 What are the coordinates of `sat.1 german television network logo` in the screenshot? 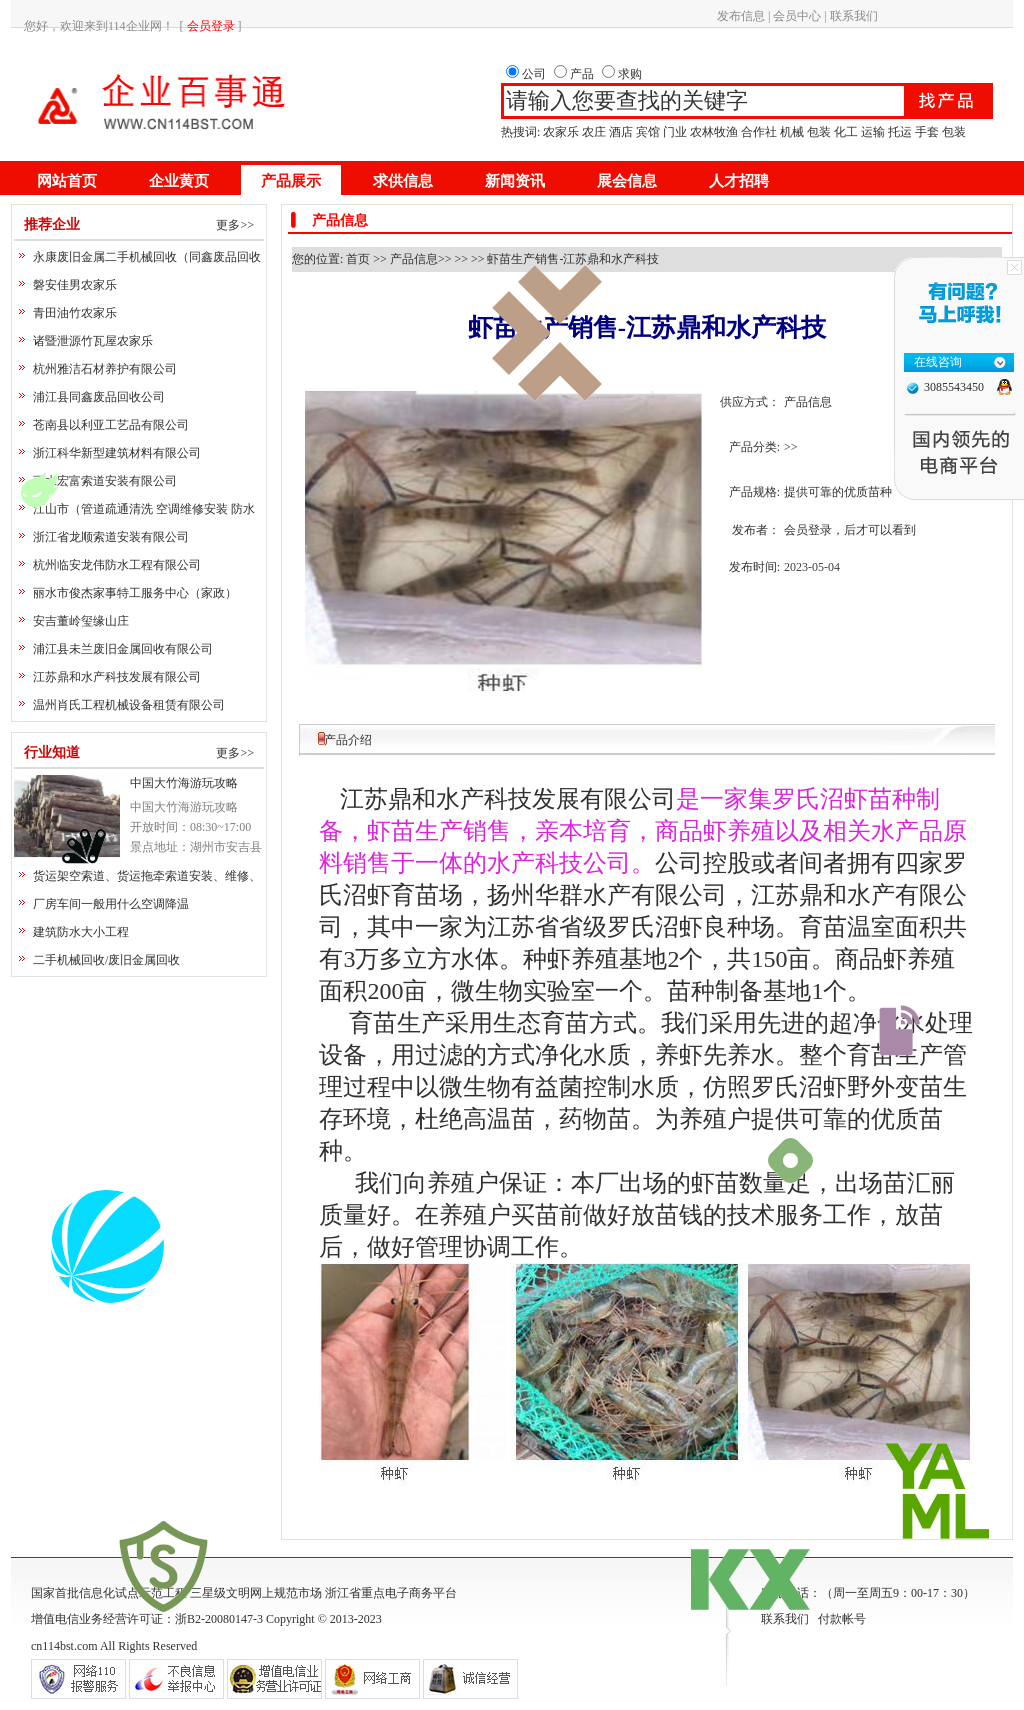 It's located at (107, 1246).